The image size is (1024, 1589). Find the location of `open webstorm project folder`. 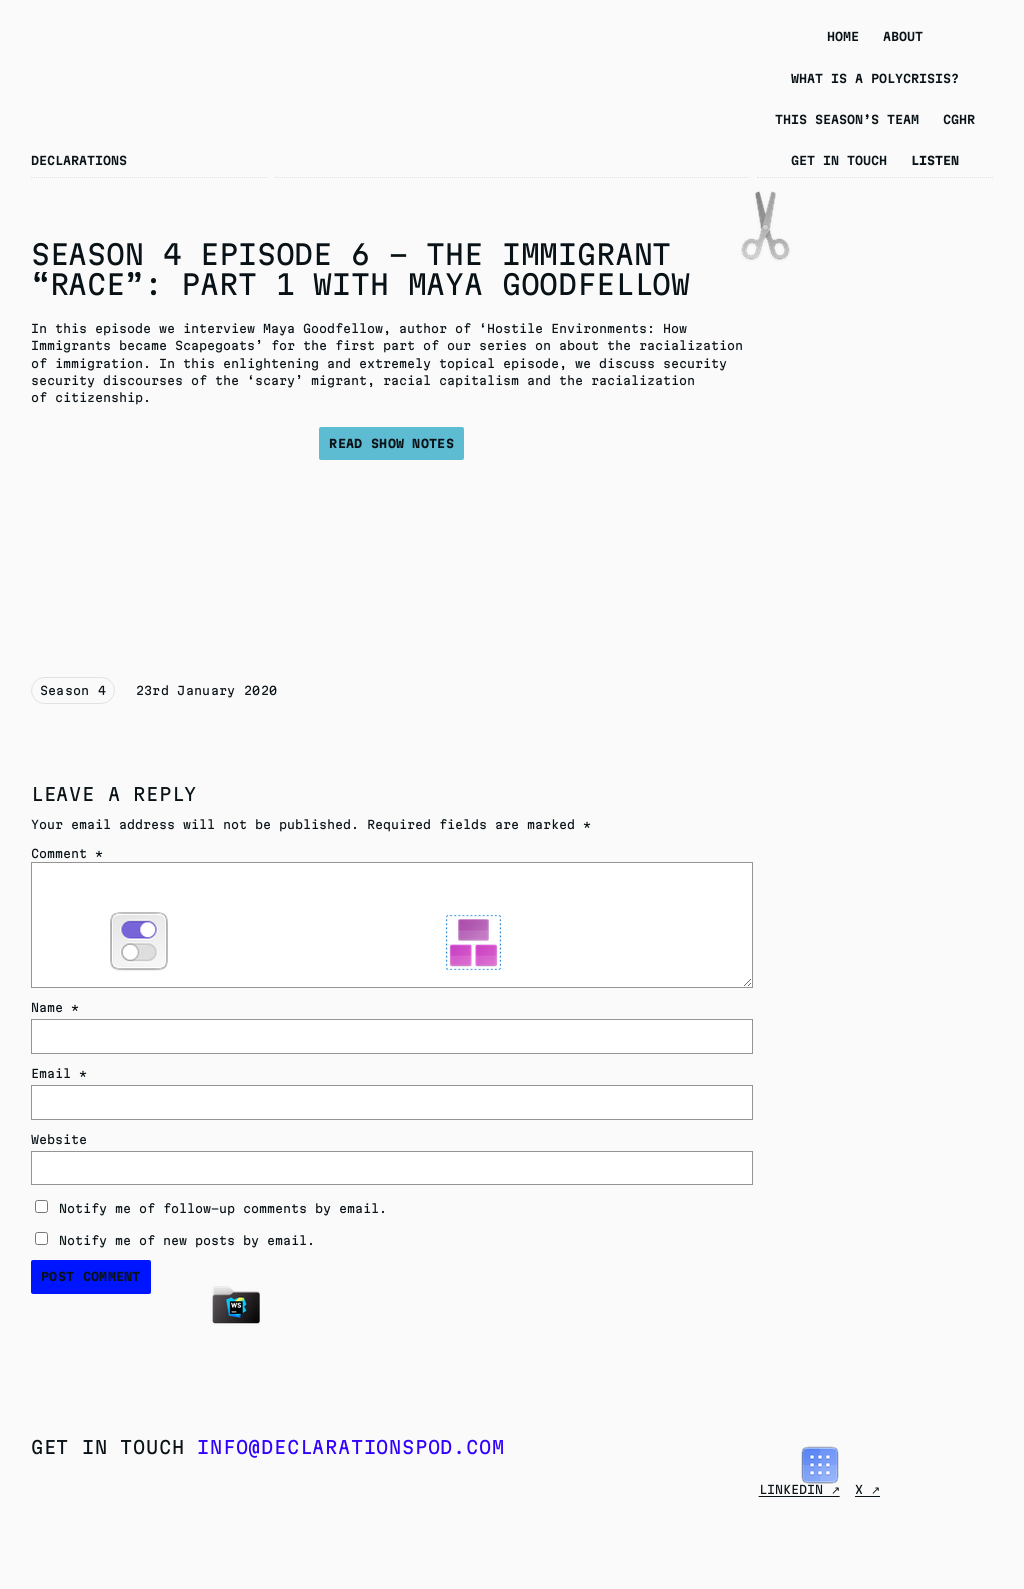

open webstorm project folder is located at coordinates (236, 1306).